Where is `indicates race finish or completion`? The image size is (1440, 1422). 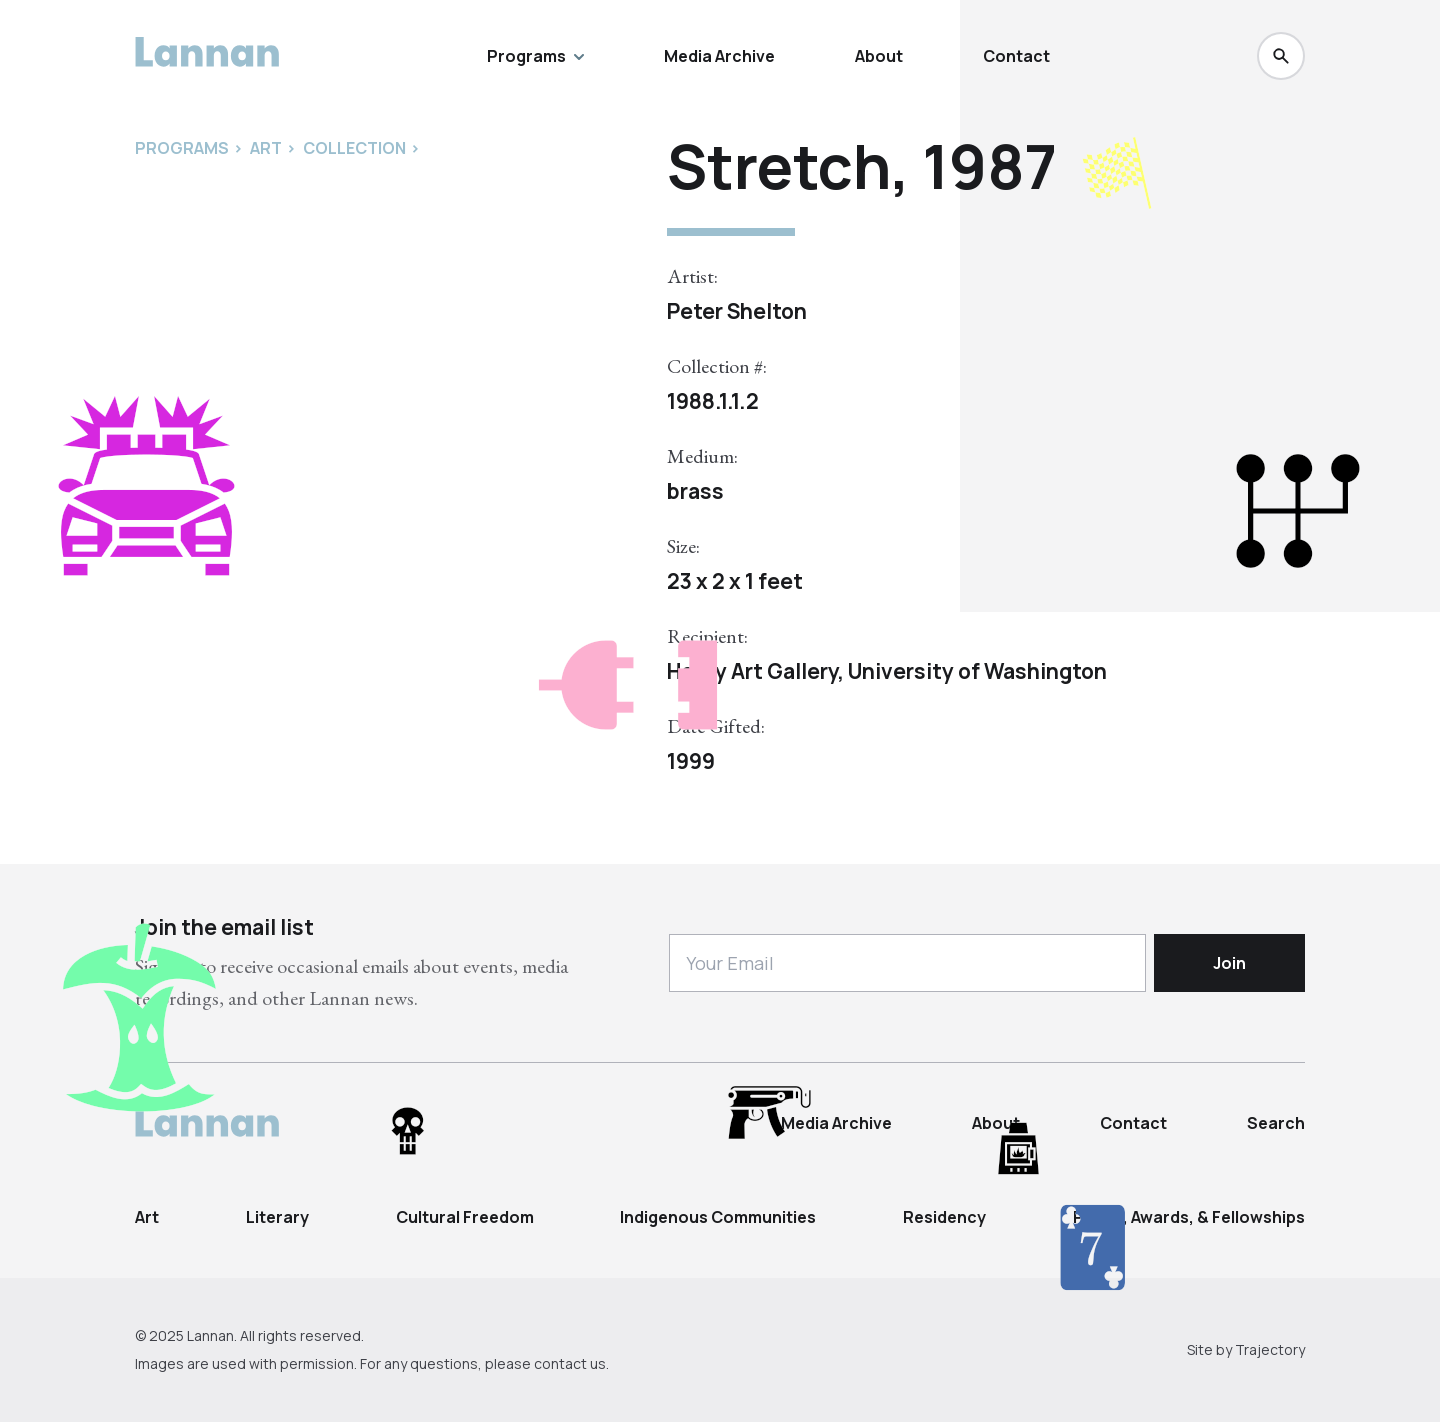 indicates race finish or completion is located at coordinates (1117, 173).